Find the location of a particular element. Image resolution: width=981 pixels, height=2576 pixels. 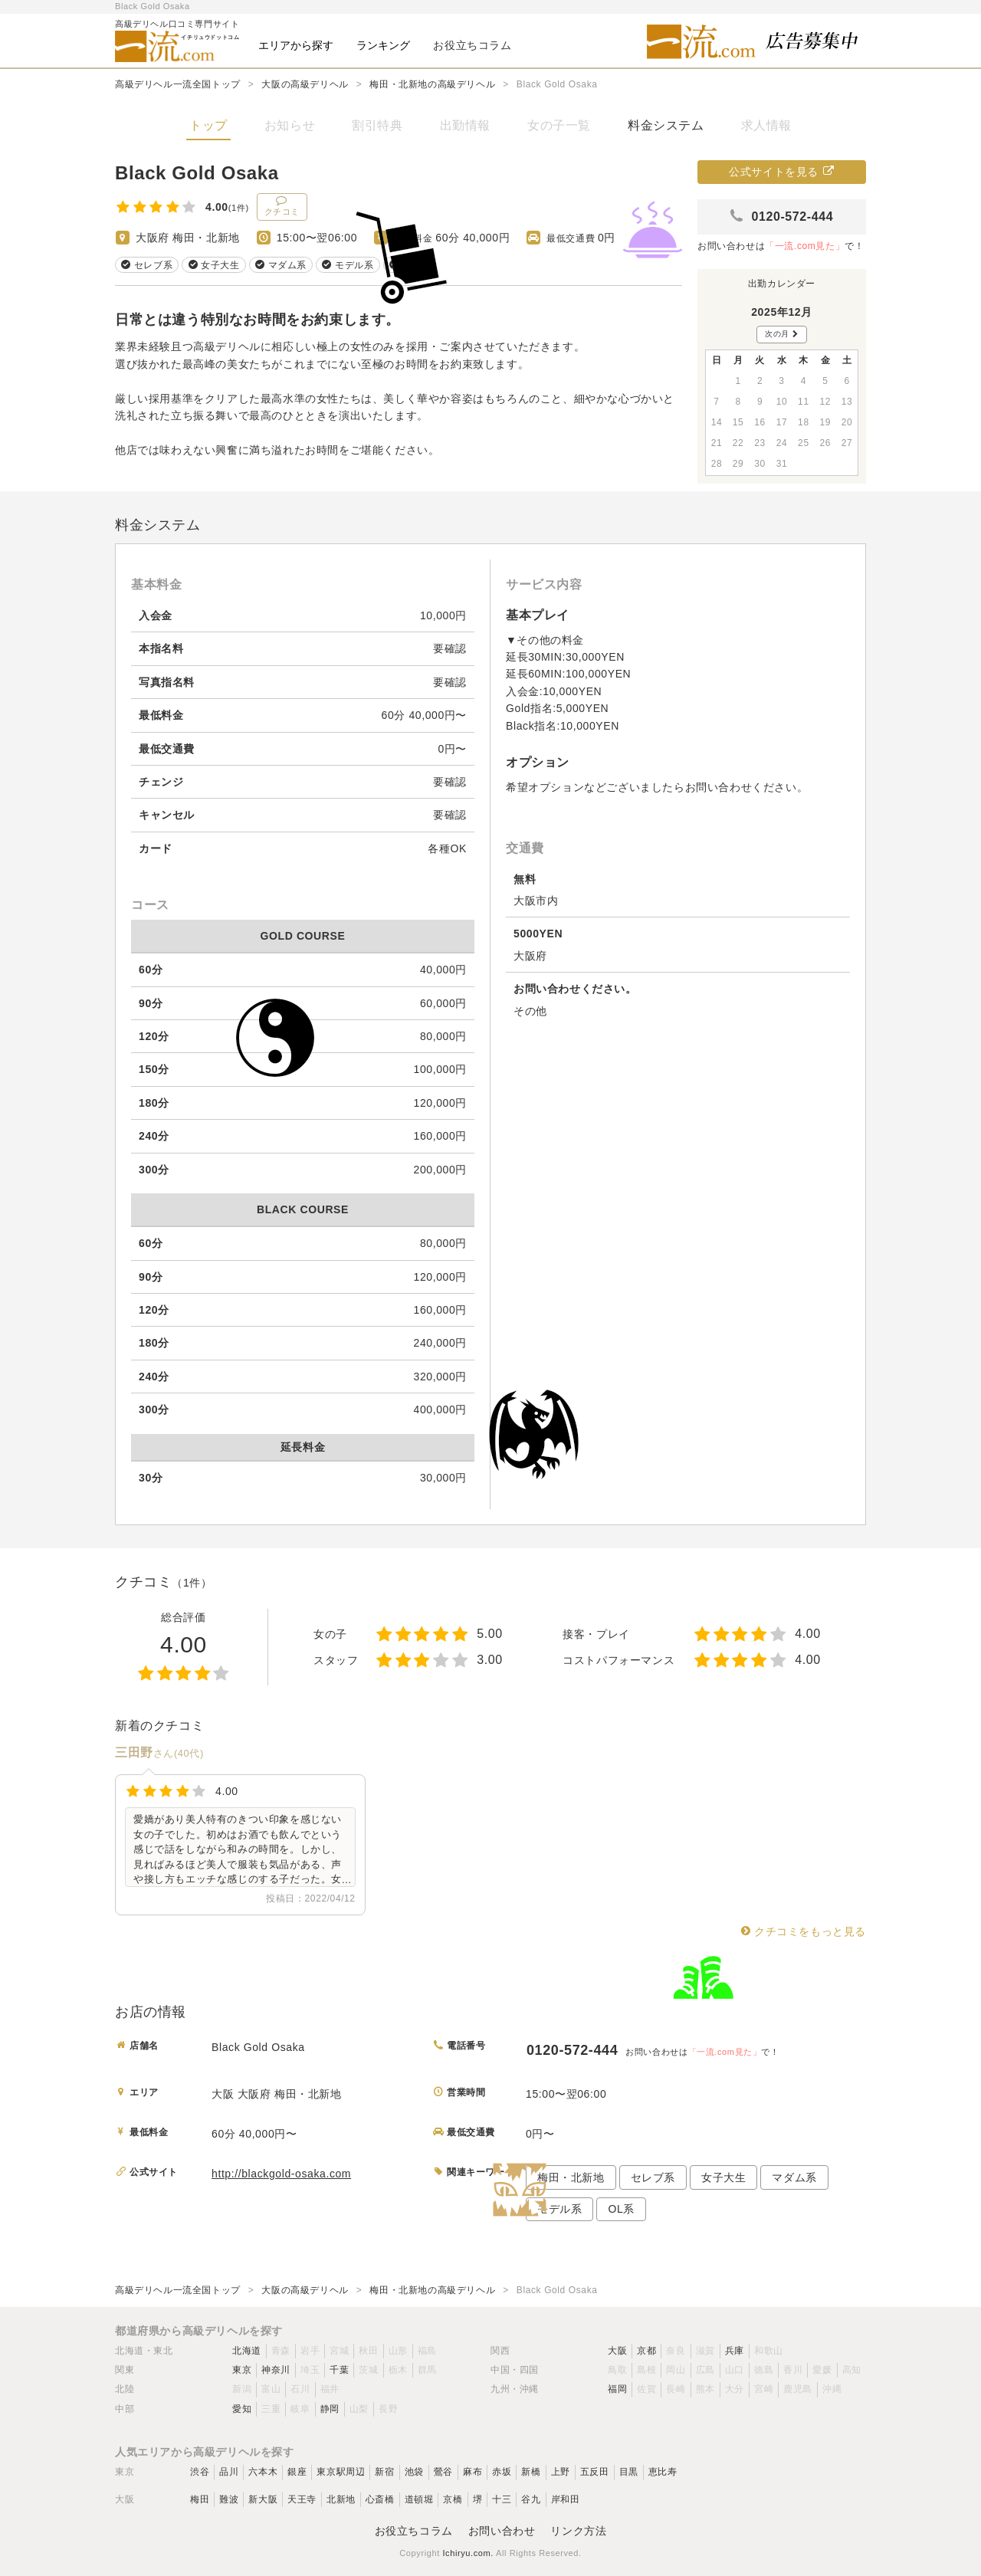

view shipping or delivery options is located at coordinates (403, 254).